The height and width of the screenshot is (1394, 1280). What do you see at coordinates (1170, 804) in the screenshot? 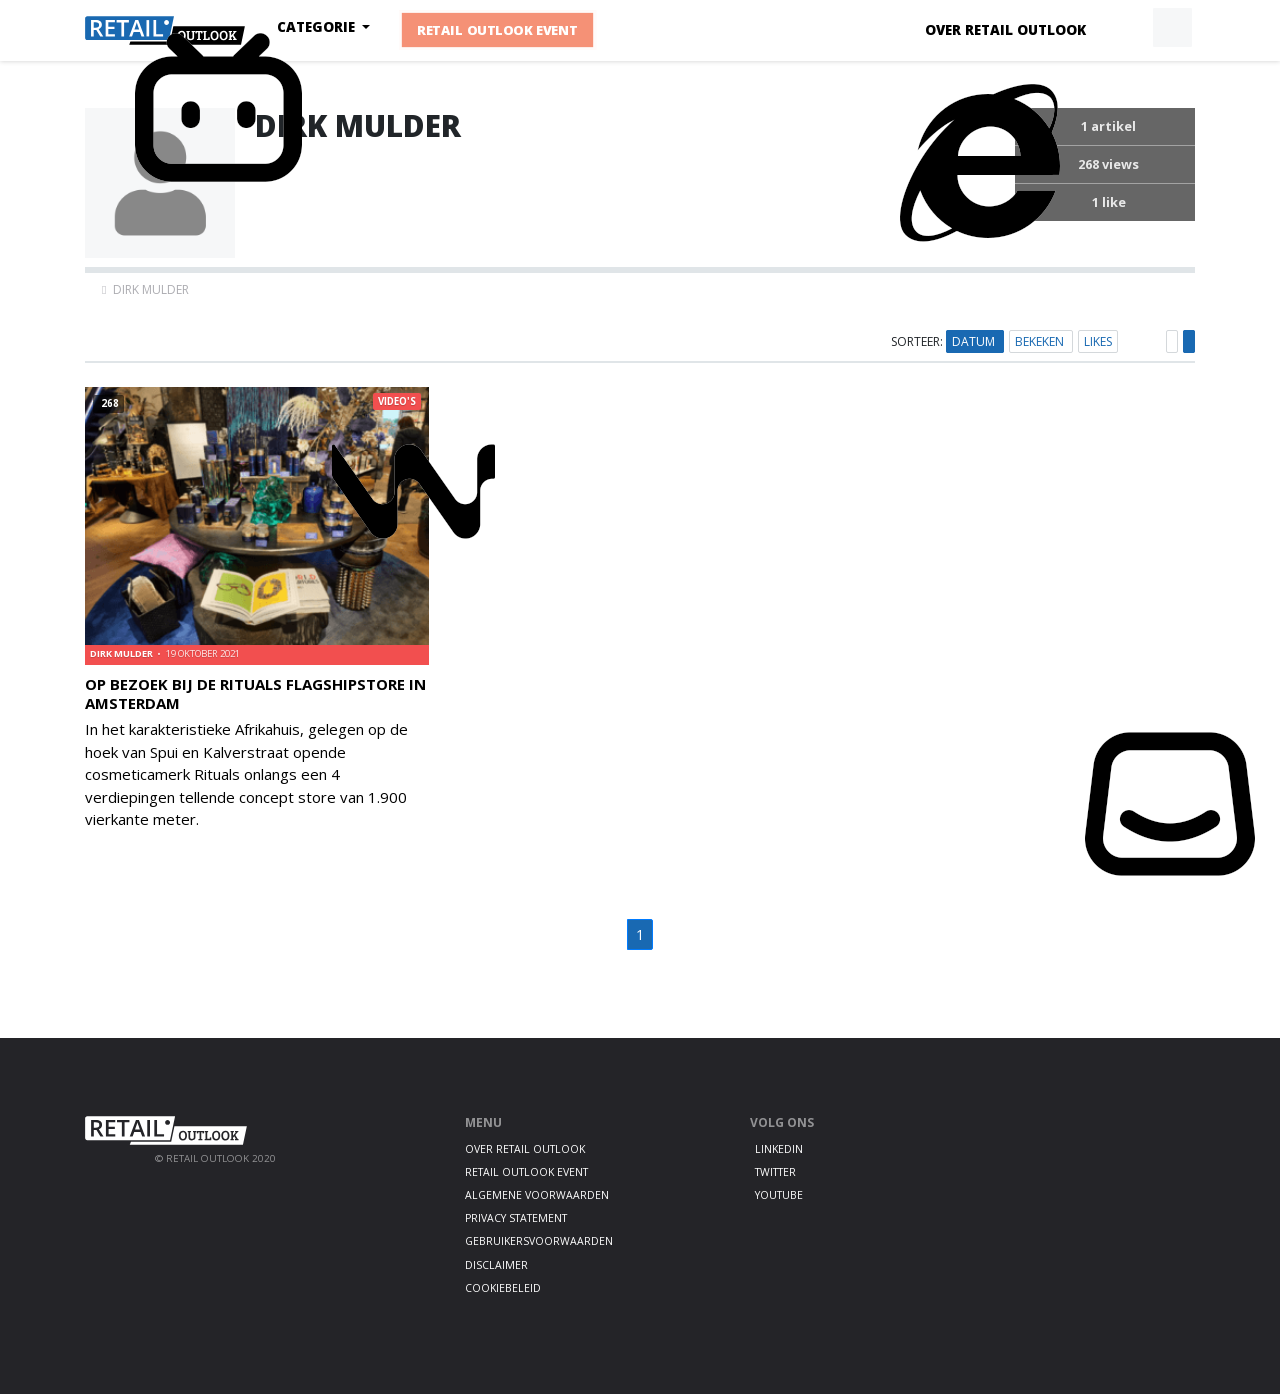
I see `open the Salla e-commerce platform` at bounding box center [1170, 804].